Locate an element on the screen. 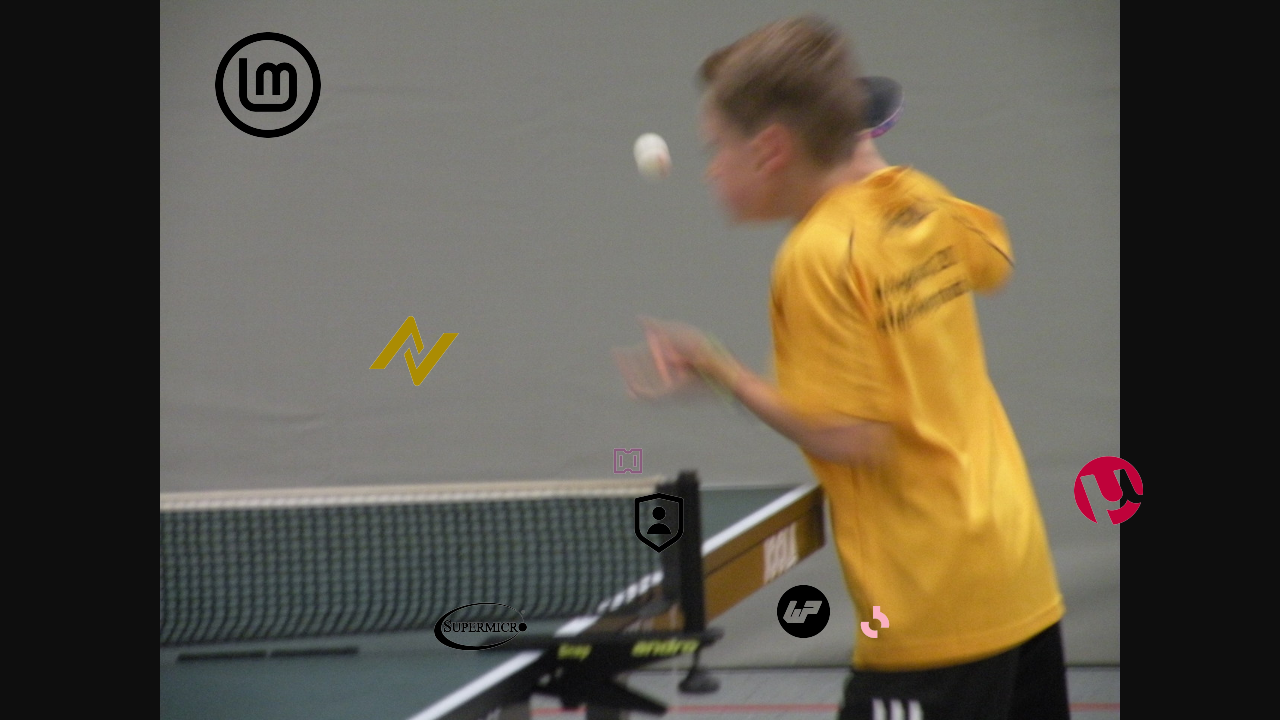 Image resolution: width=1280 pixels, height=720 pixels. open µTorrent application is located at coordinates (1108, 490).